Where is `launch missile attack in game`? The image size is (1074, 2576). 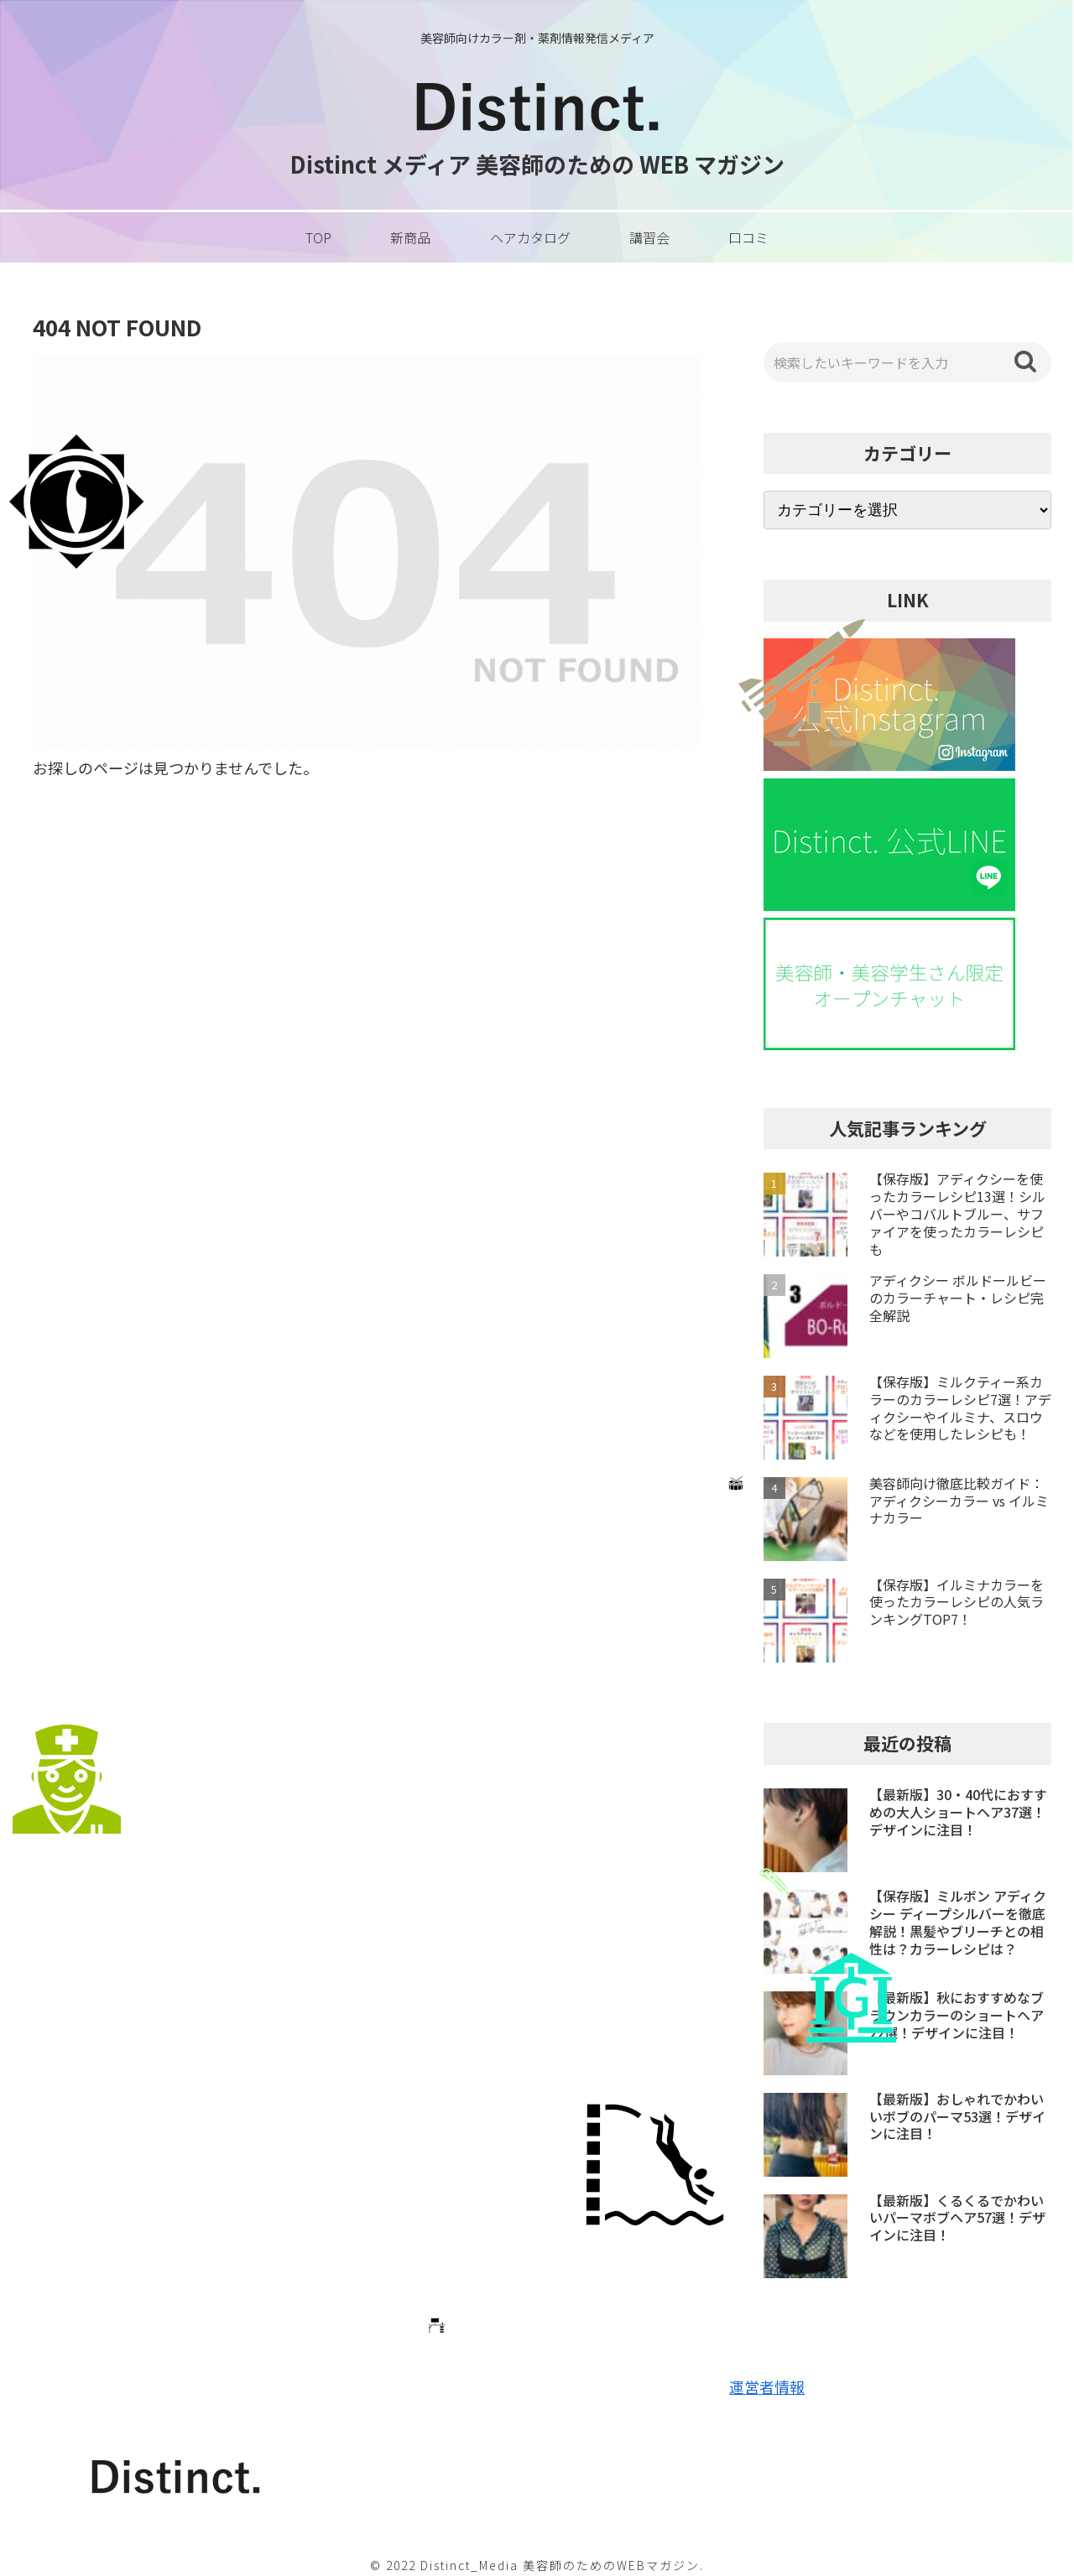
launch missile attack in game is located at coordinates (801, 682).